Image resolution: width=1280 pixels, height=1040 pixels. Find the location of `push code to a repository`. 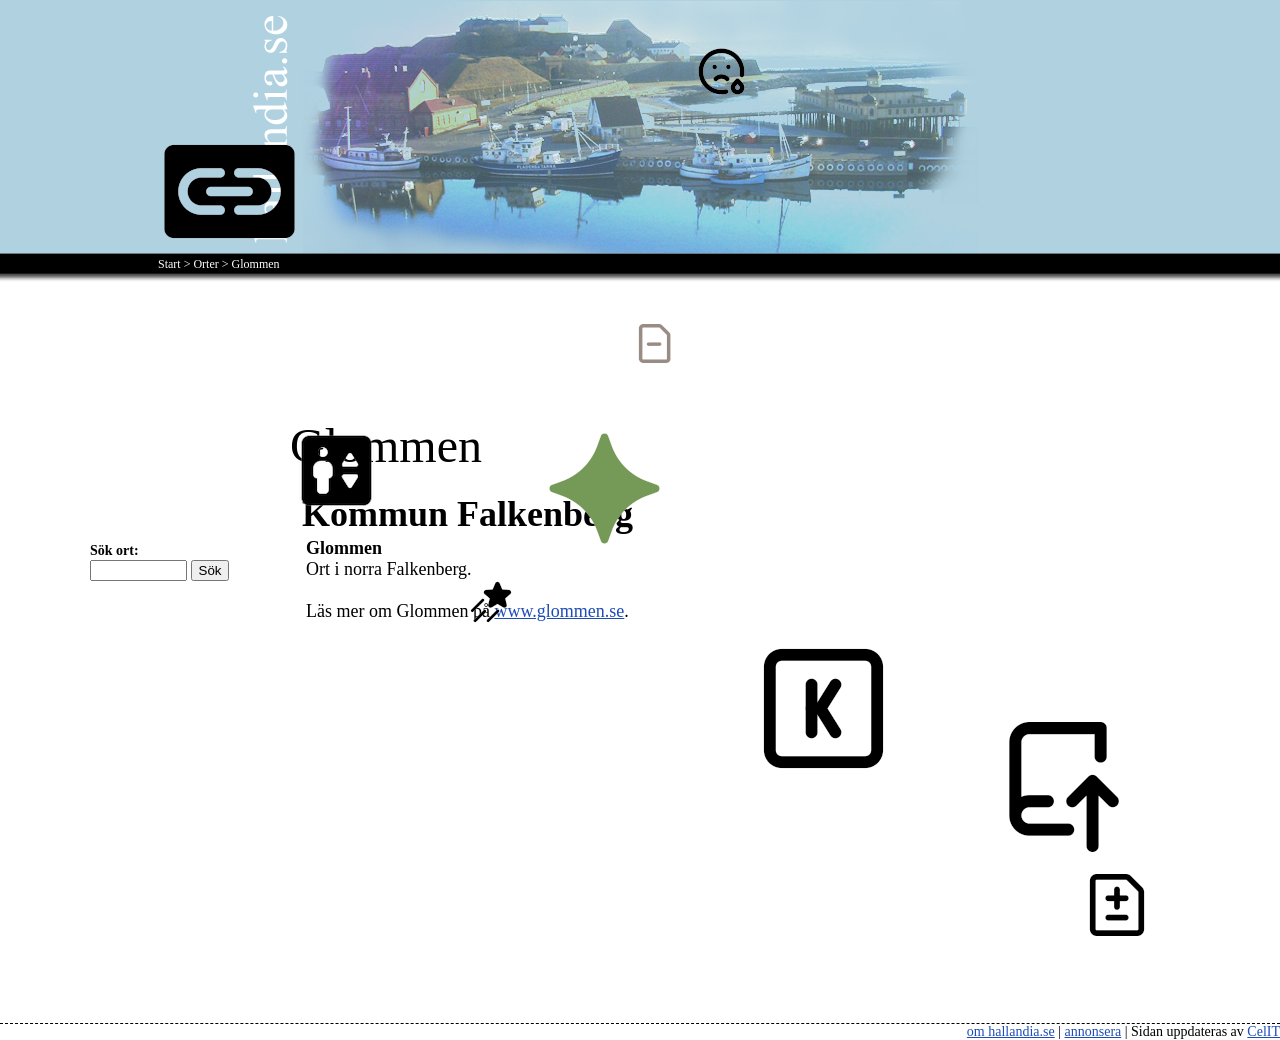

push code to a repository is located at coordinates (1058, 787).